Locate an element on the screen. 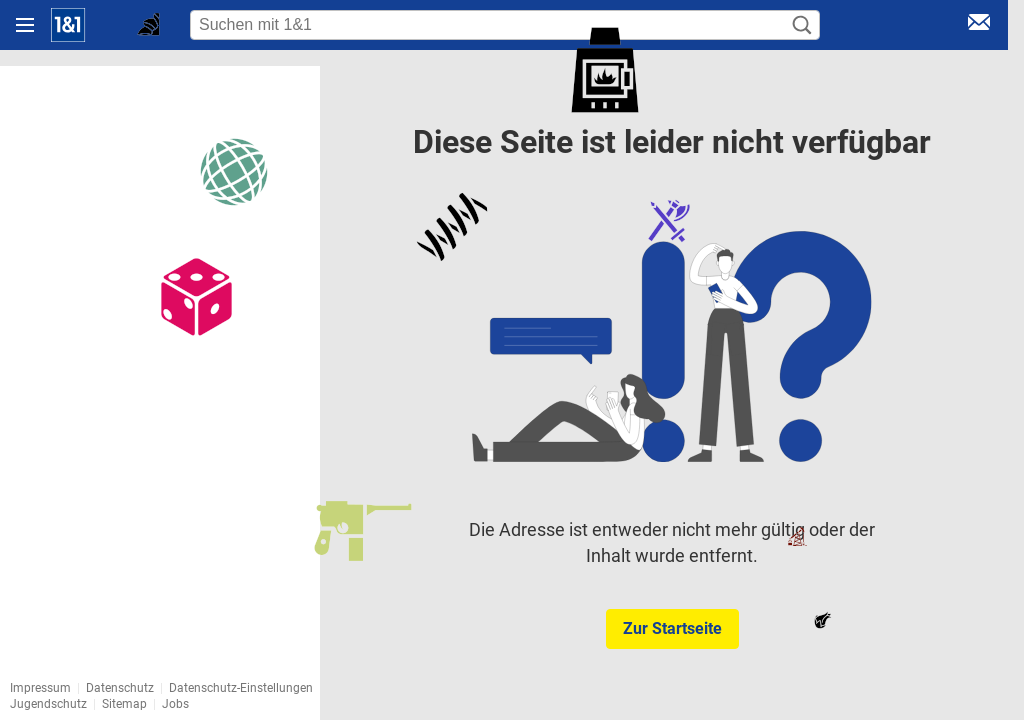 The height and width of the screenshot is (720, 1024). access oil production or extraction features is located at coordinates (797, 536).